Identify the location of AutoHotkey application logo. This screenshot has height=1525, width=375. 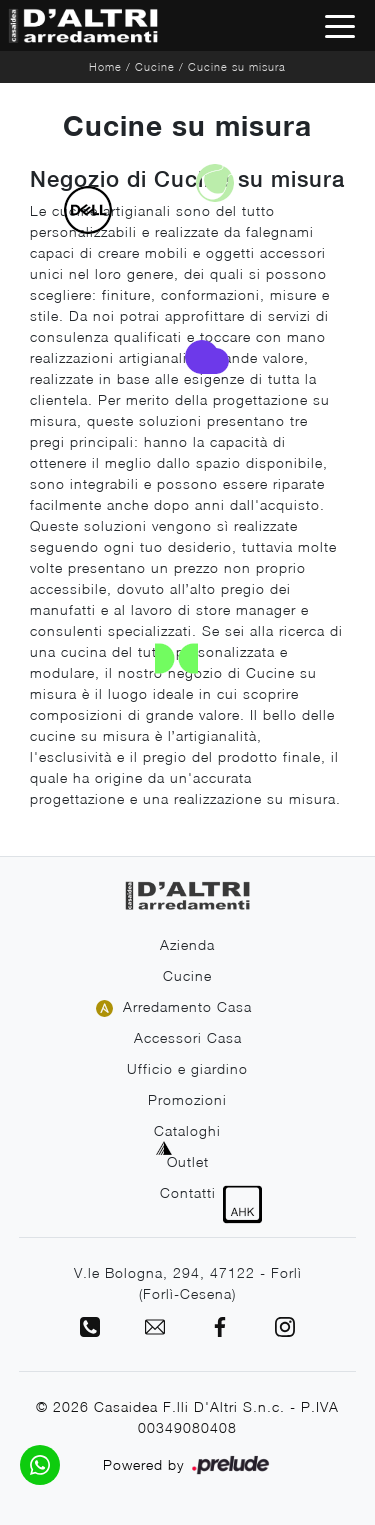
(242, 1204).